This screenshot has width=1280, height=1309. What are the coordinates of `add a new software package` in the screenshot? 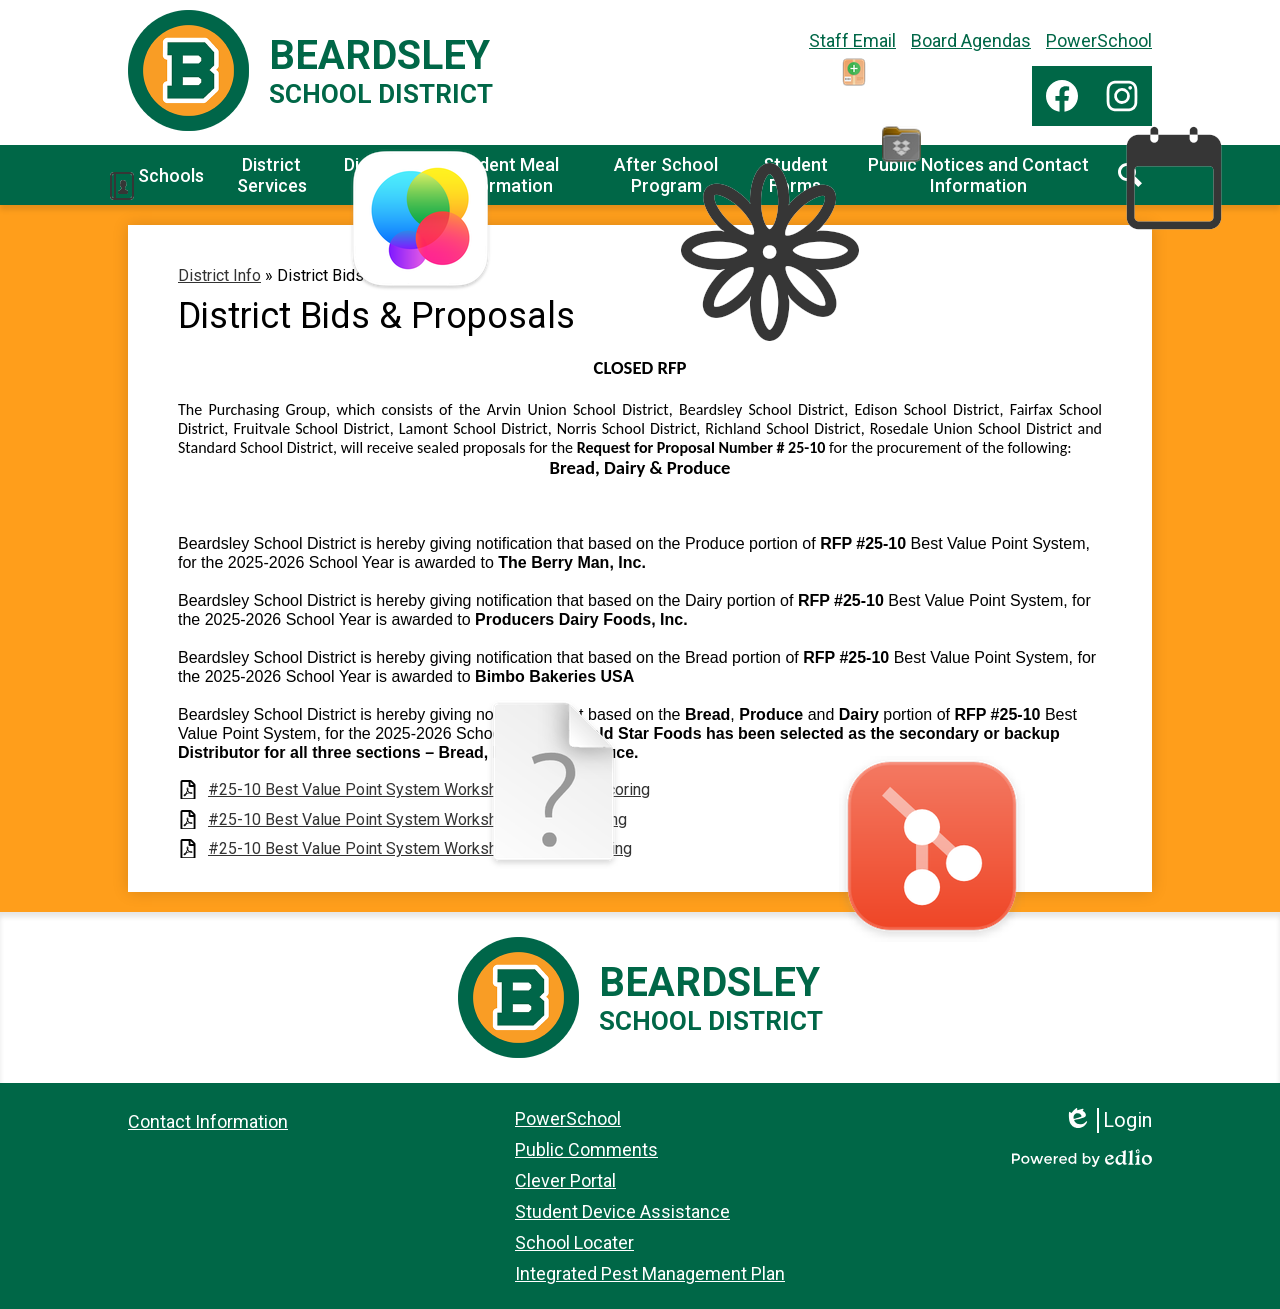 It's located at (854, 72).